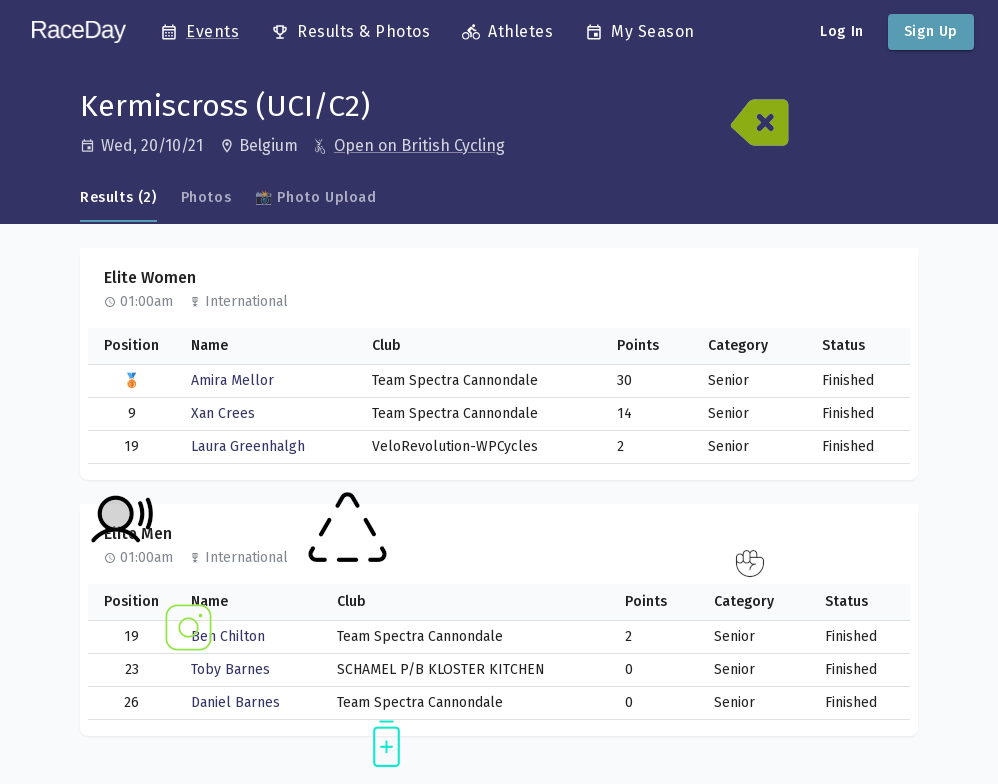 The height and width of the screenshot is (784, 998). Describe the element at coordinates (750, 563) in the screenshot. I see `indicates solidarity or support action` at that location.